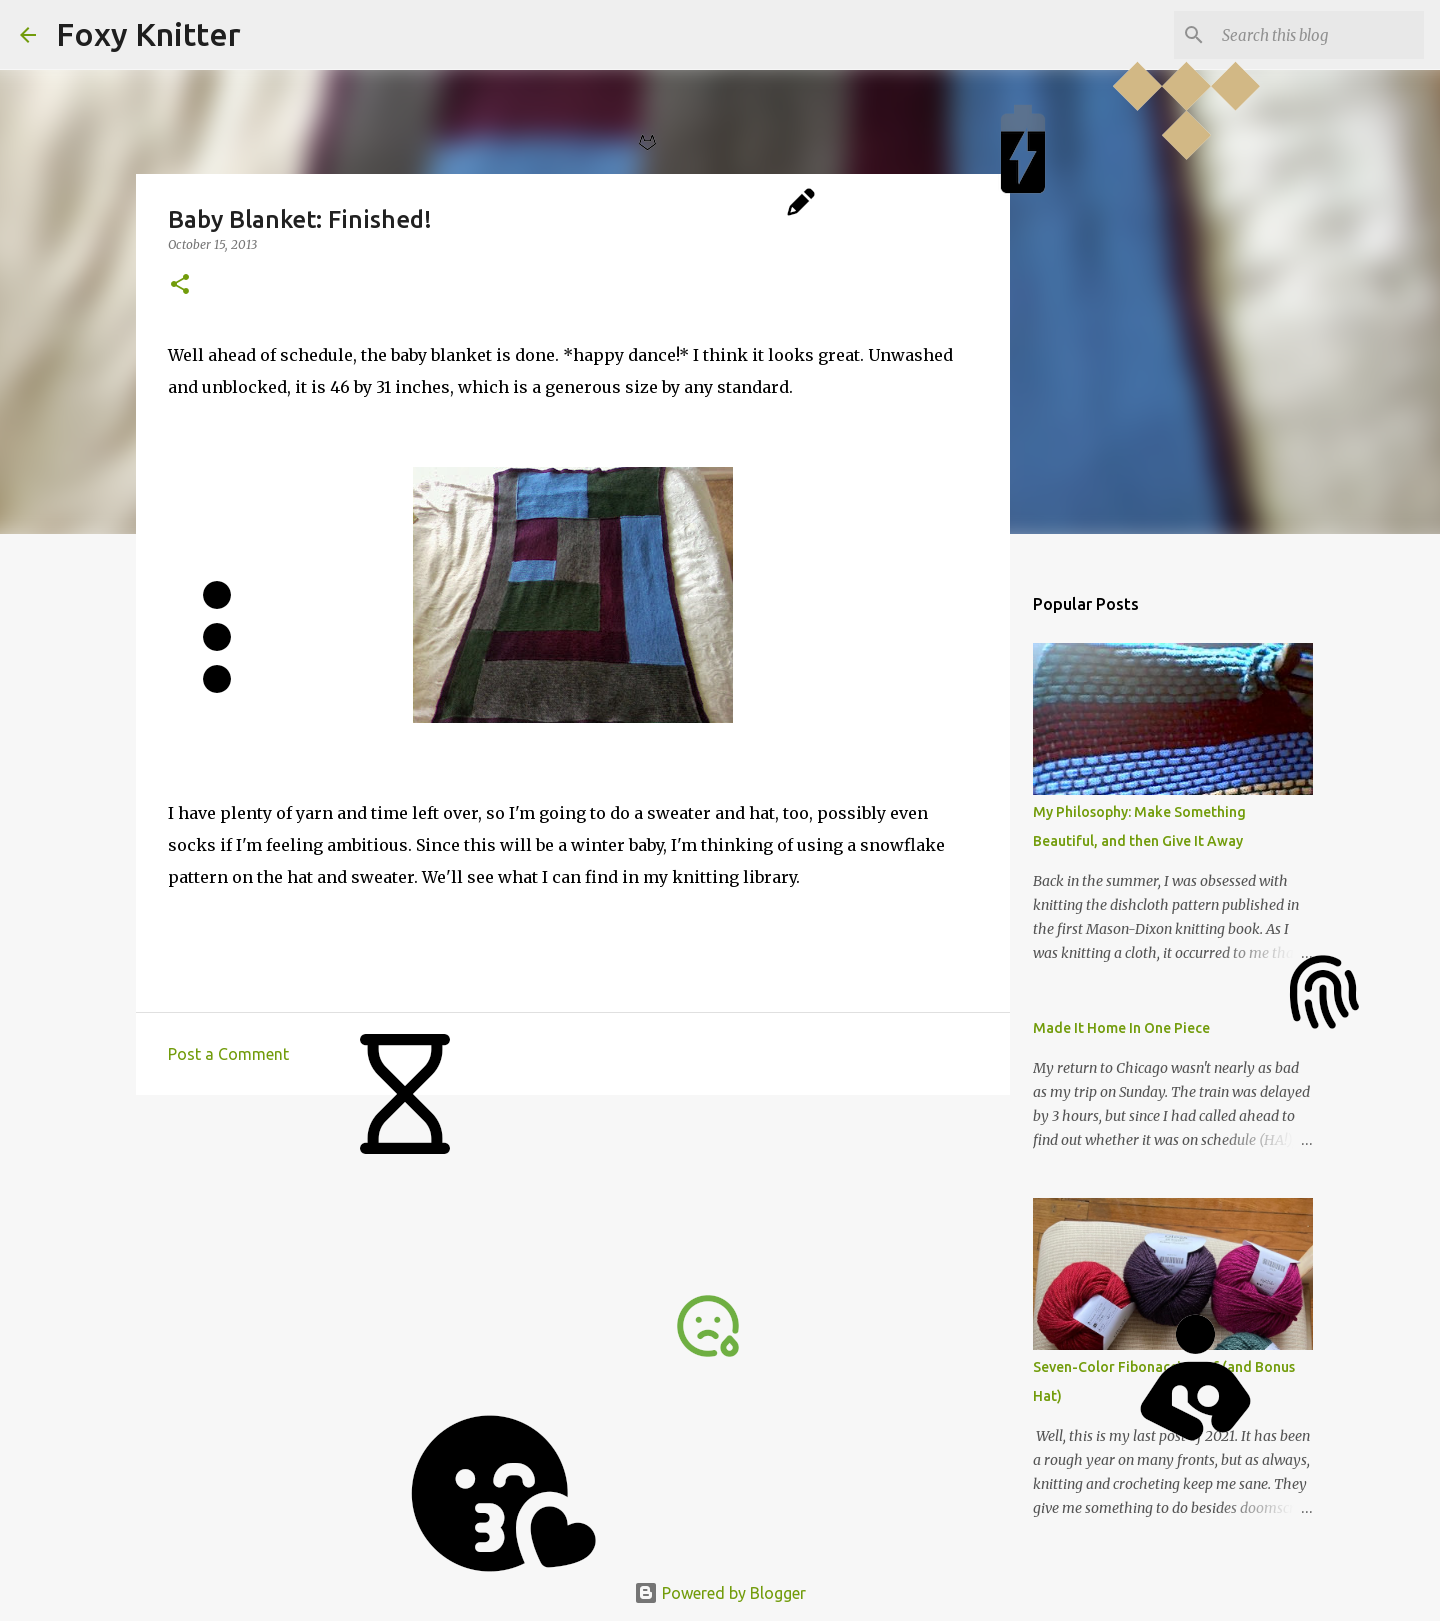 The image size is (1440, 1621). What do you see at coordinates (708, 1326) in the screenshot?
I see `indicate sadness or disappointment` at bounding box center [708, 1326].